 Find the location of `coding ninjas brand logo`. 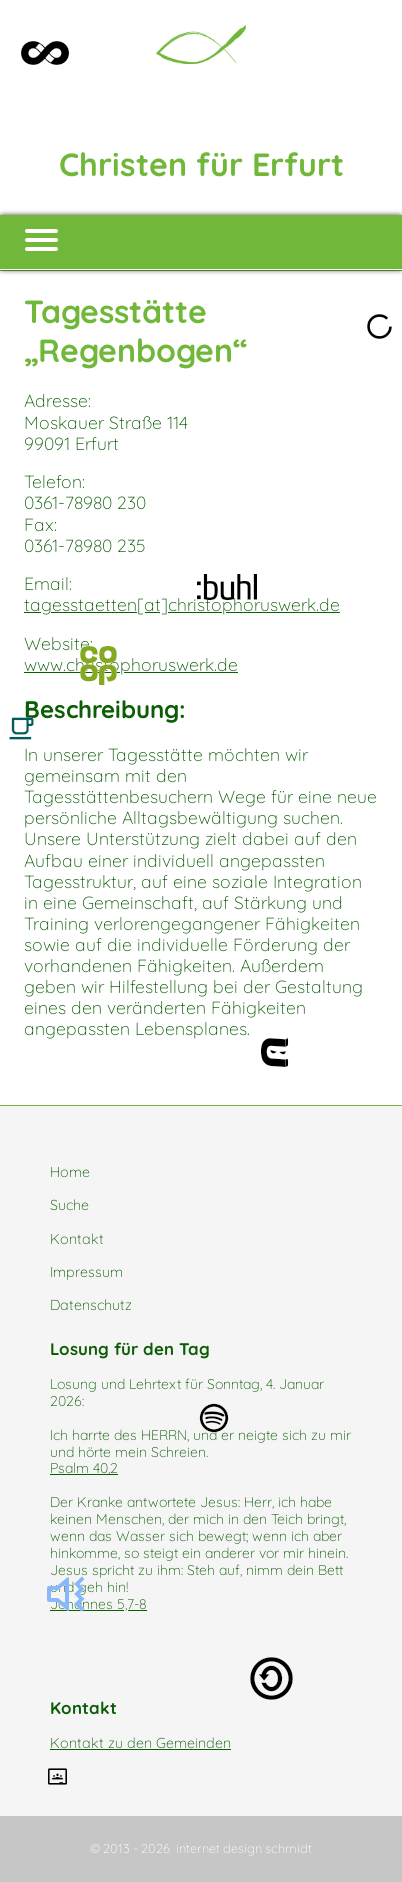

coding ninjas brand logo is located at coordinates (274, 1052).